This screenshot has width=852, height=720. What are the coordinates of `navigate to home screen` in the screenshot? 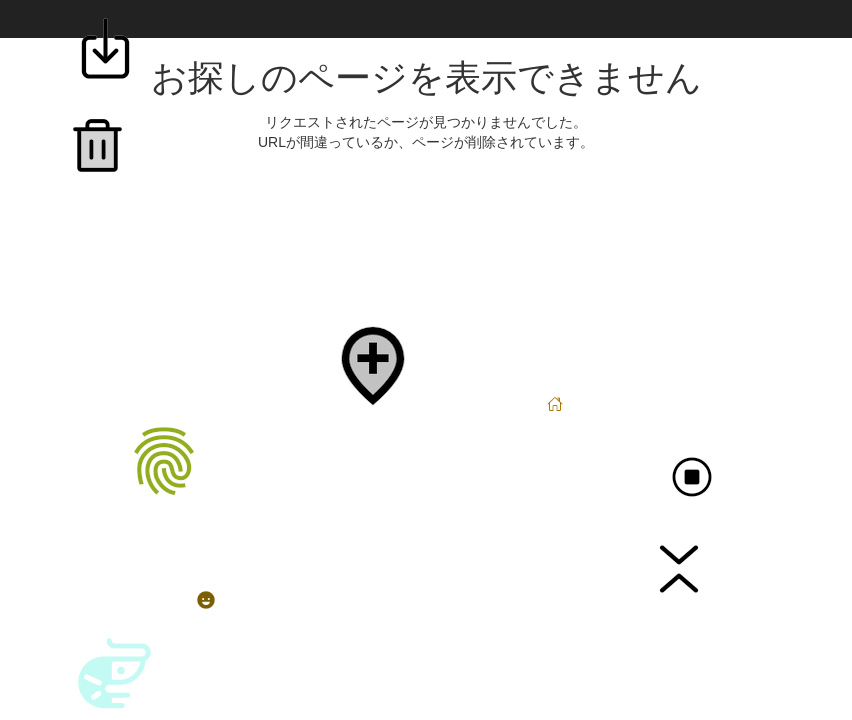 It's located at (555, 404).